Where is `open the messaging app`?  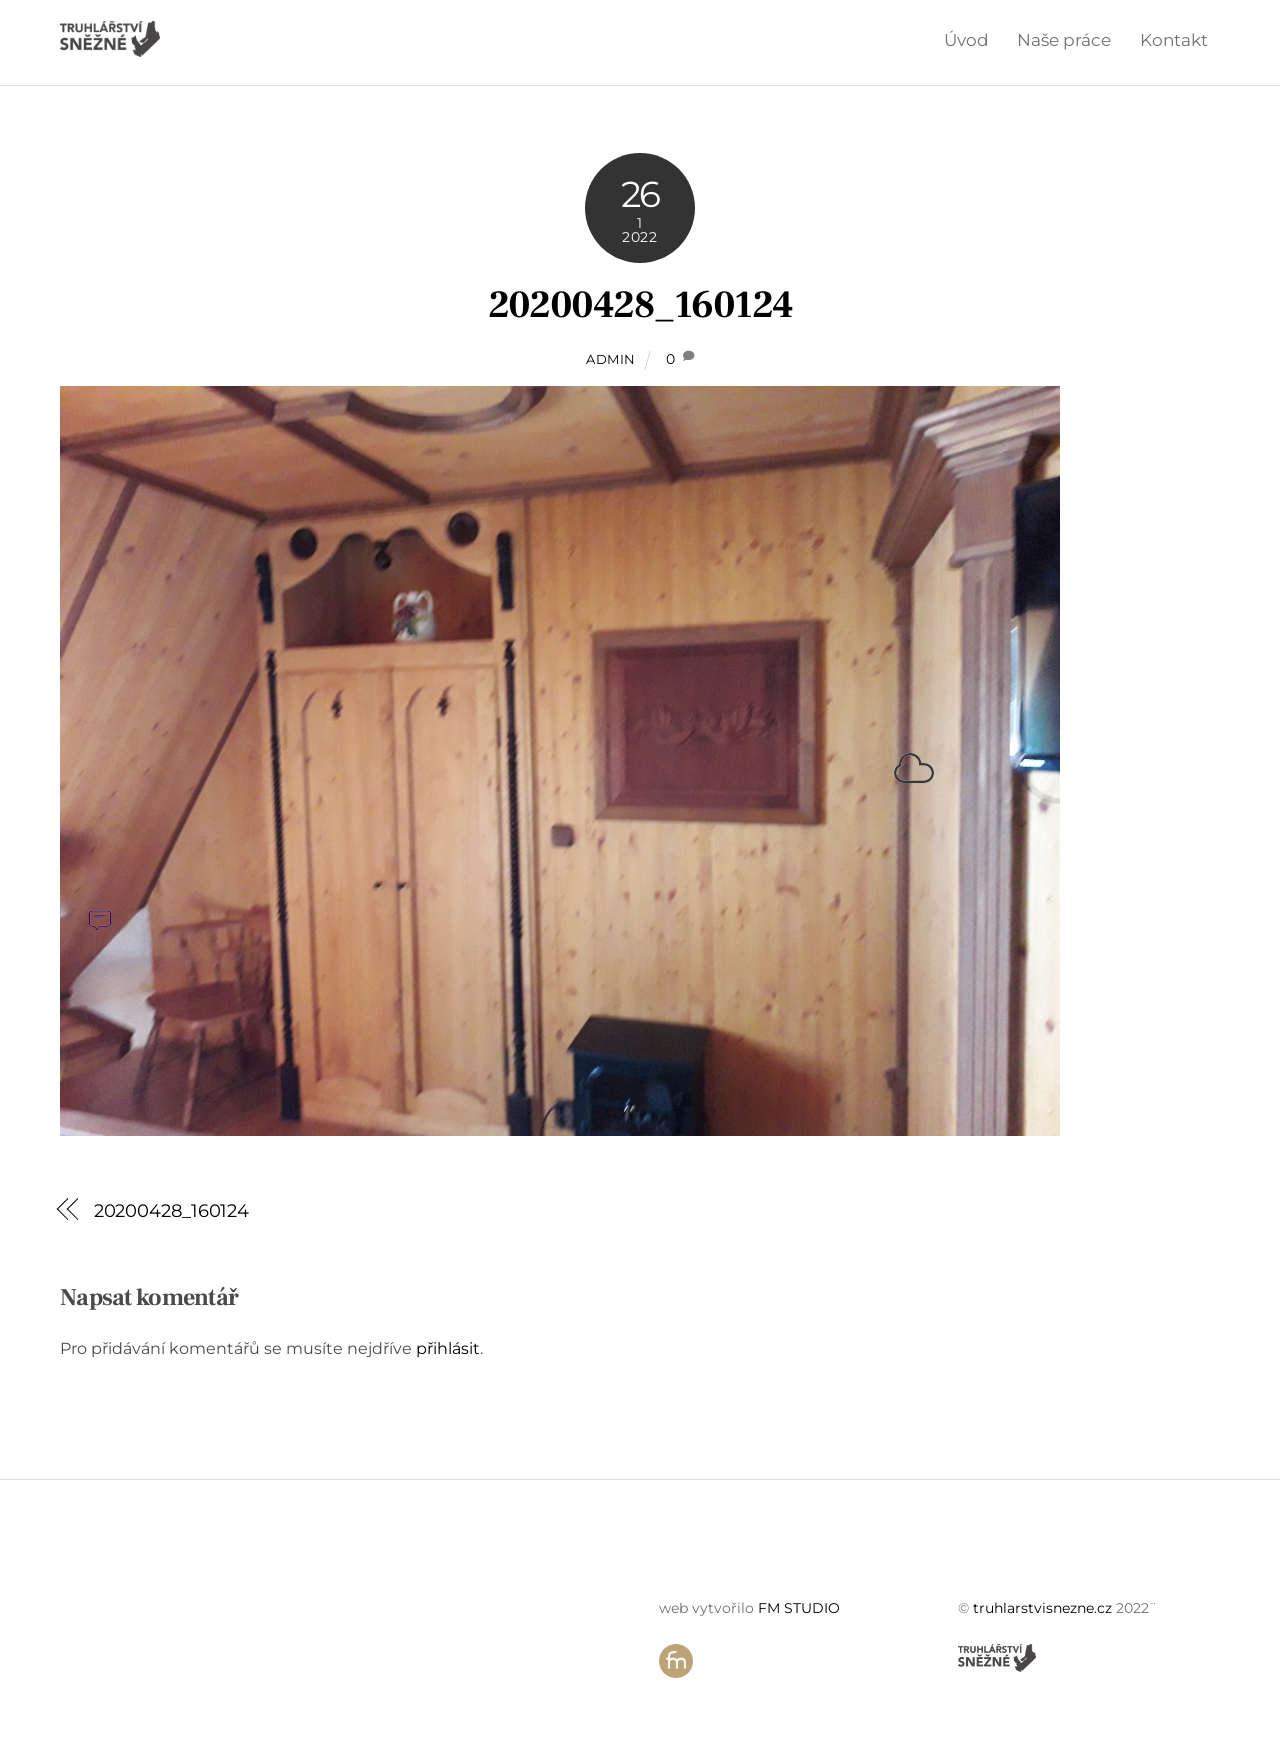
open the messaging app is located at coordinates (100, 920).